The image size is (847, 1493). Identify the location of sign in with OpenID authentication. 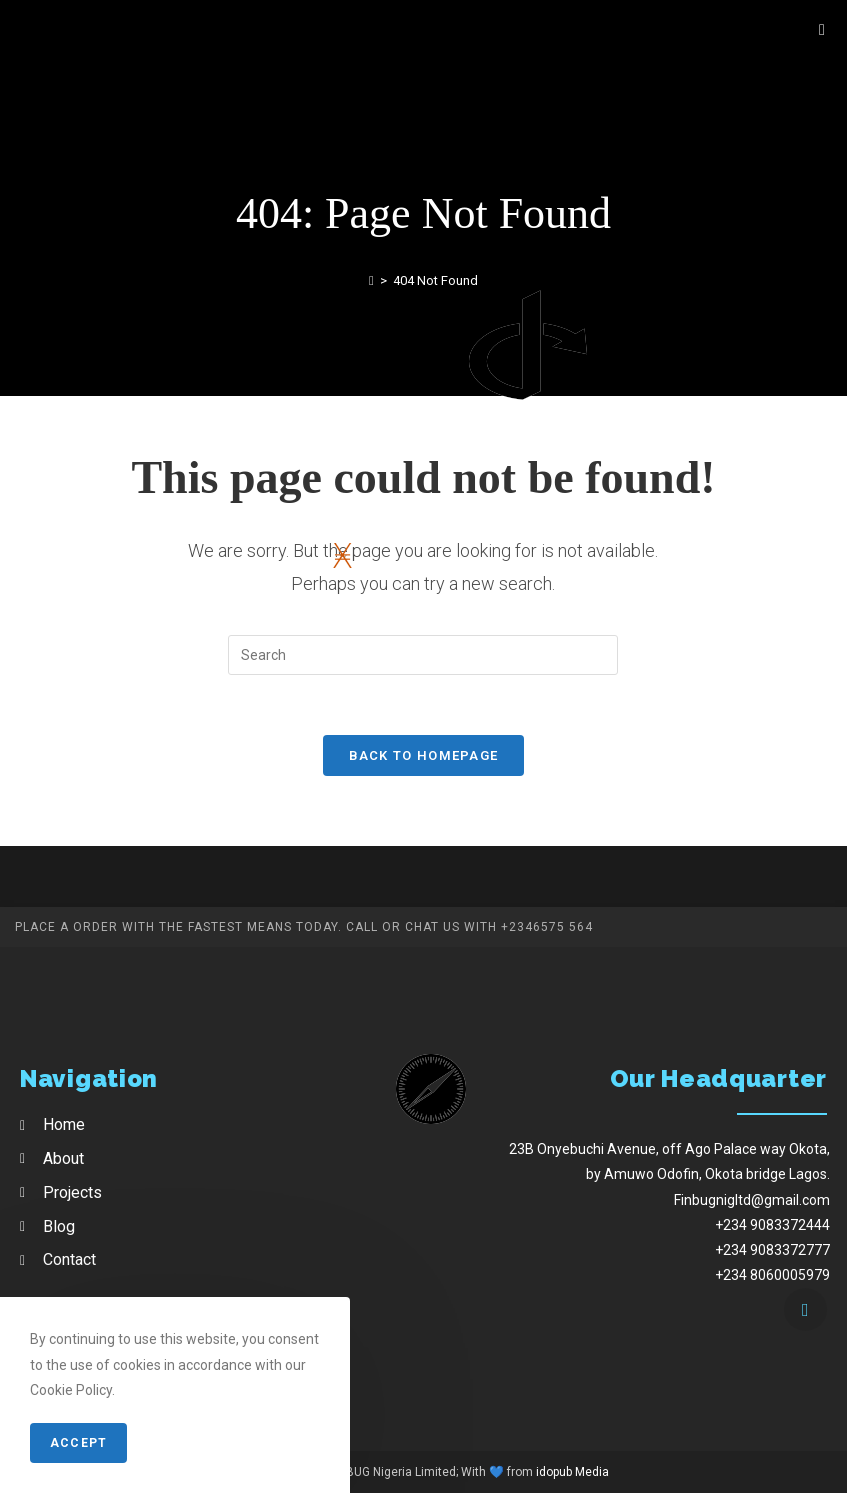
(528, 345).